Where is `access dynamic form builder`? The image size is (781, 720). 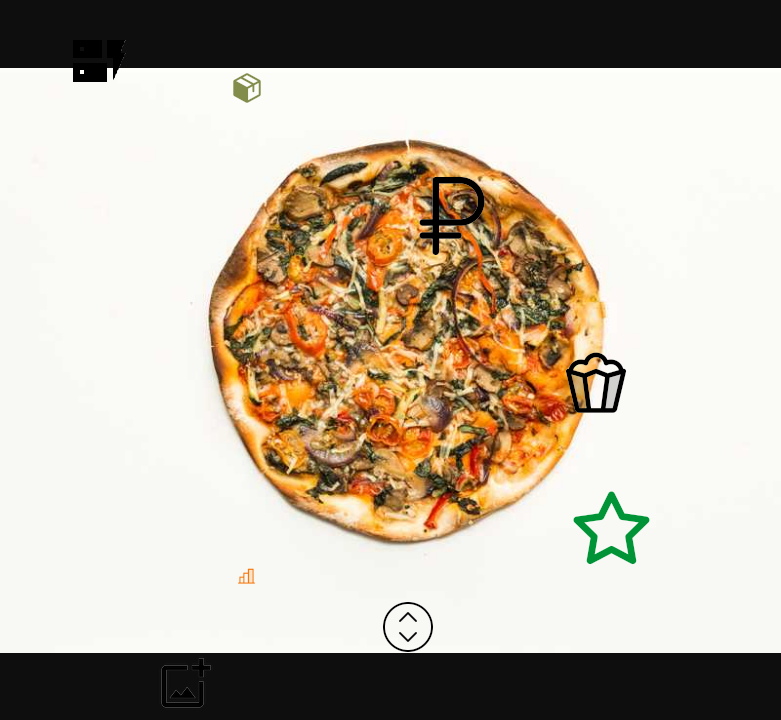 access dynamic form builder is located at coordinates (99, 60).